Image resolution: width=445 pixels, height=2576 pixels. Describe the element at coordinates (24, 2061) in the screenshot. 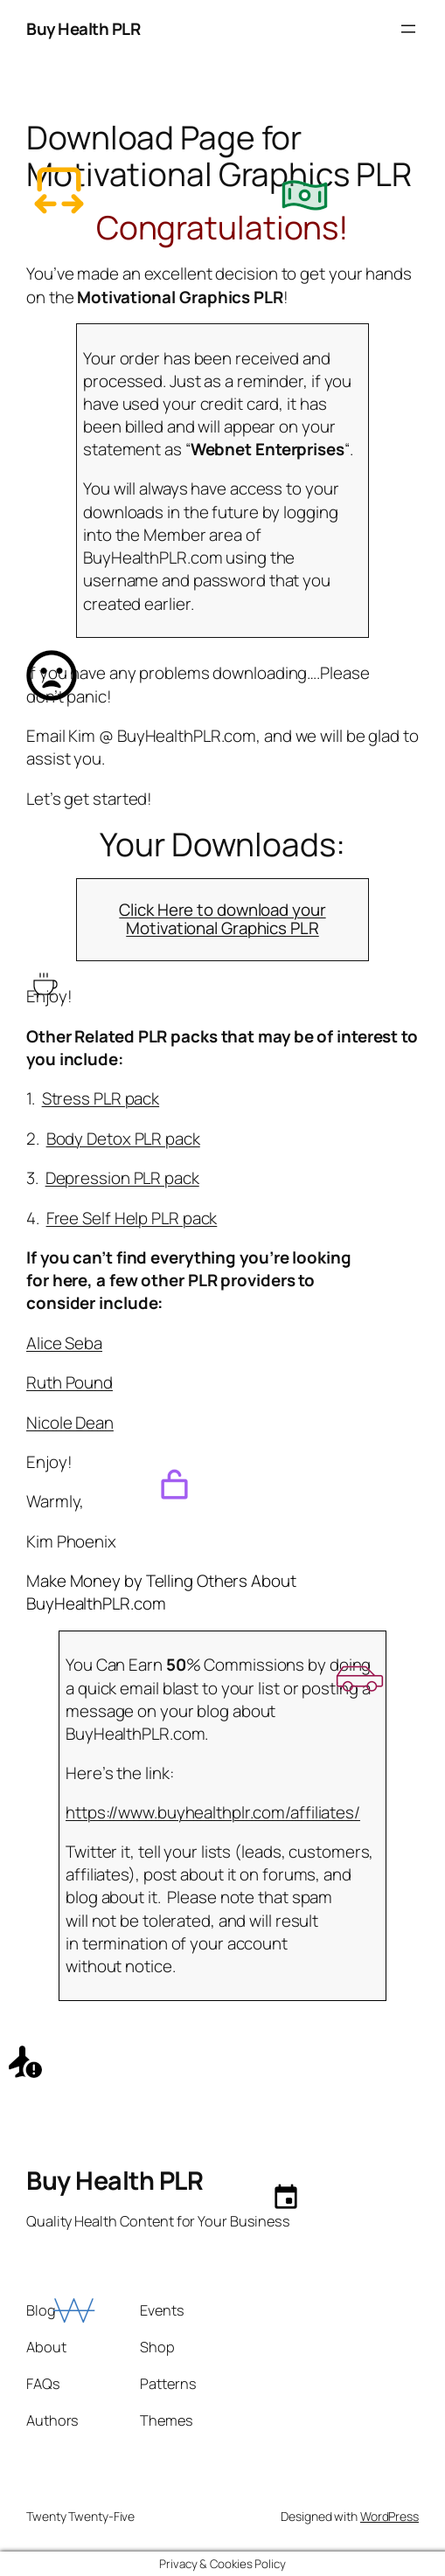

I see `flight alert or travel warning notification` at that location.